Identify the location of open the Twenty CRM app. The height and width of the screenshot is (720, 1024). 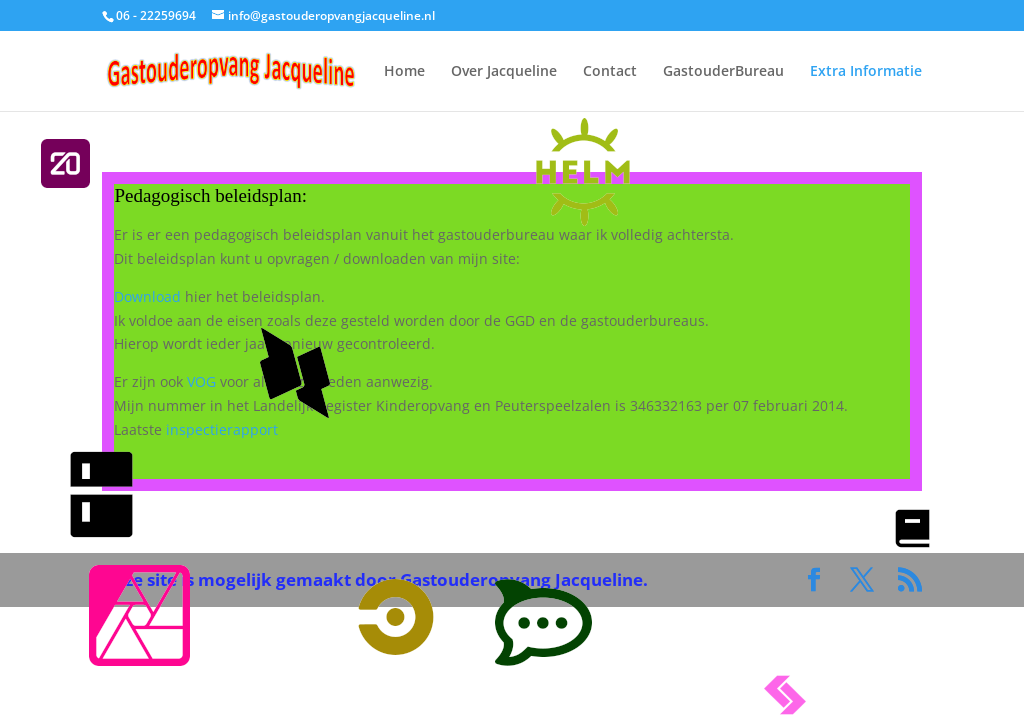
(65, 163).